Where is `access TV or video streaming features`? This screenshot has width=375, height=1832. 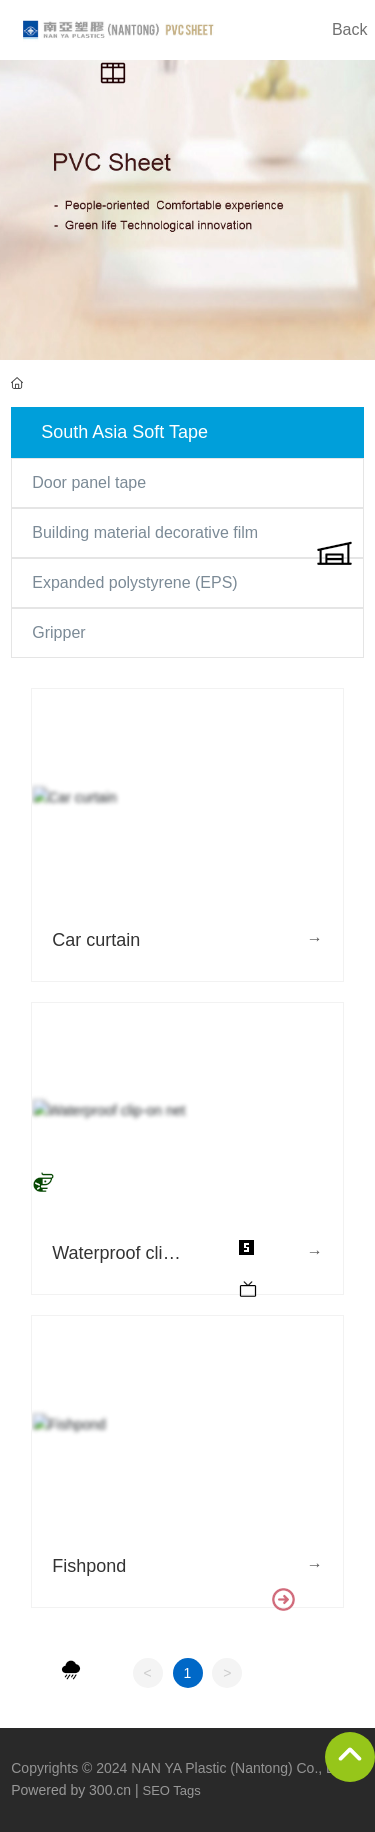 access TV or video streaming features is located at coordinates (248, 1290).